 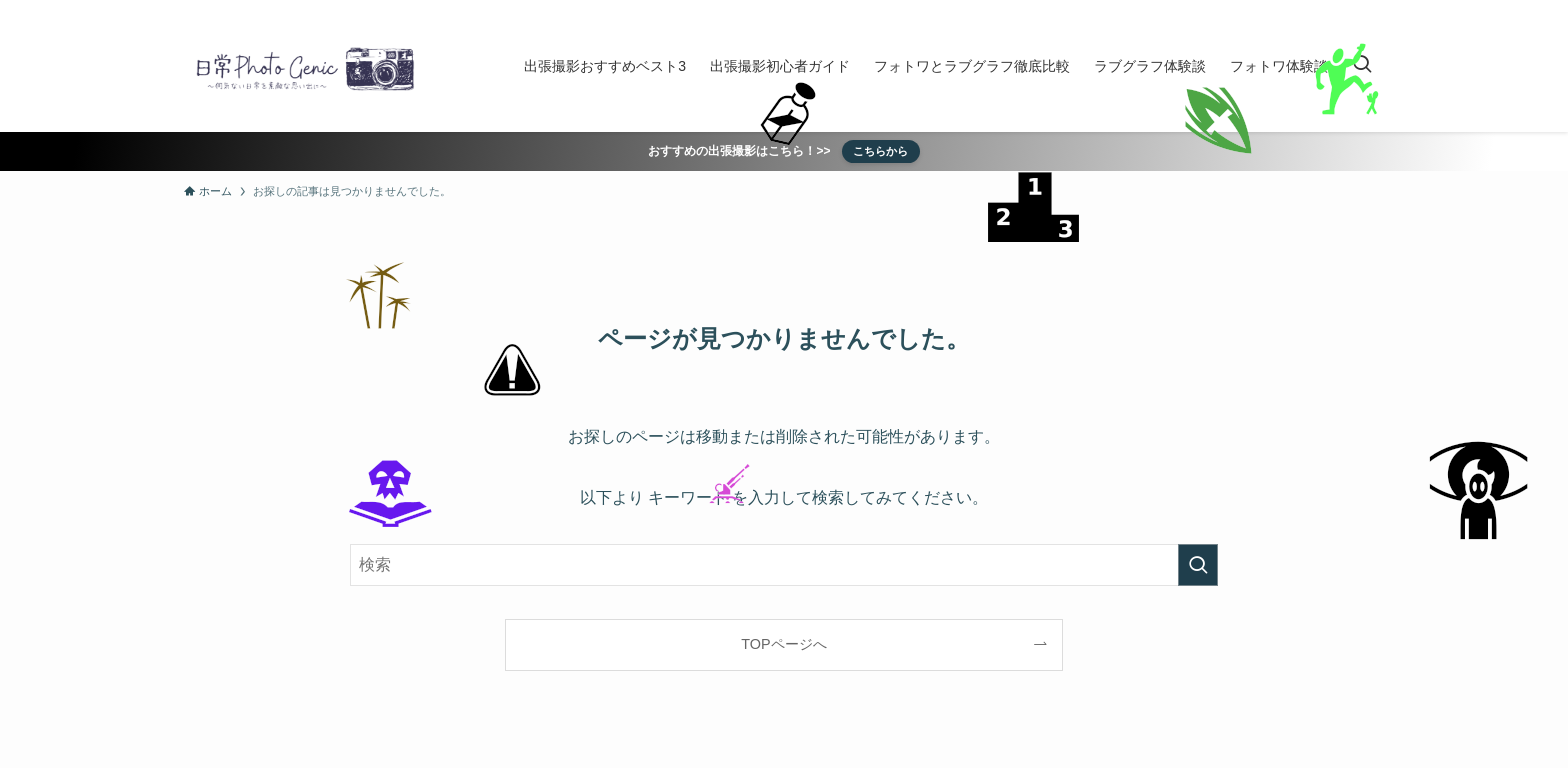 What do you see at coordinates (378, 294) in the screenshot?
I see `view ancient or historical documents` at bounding box center [378, 294].